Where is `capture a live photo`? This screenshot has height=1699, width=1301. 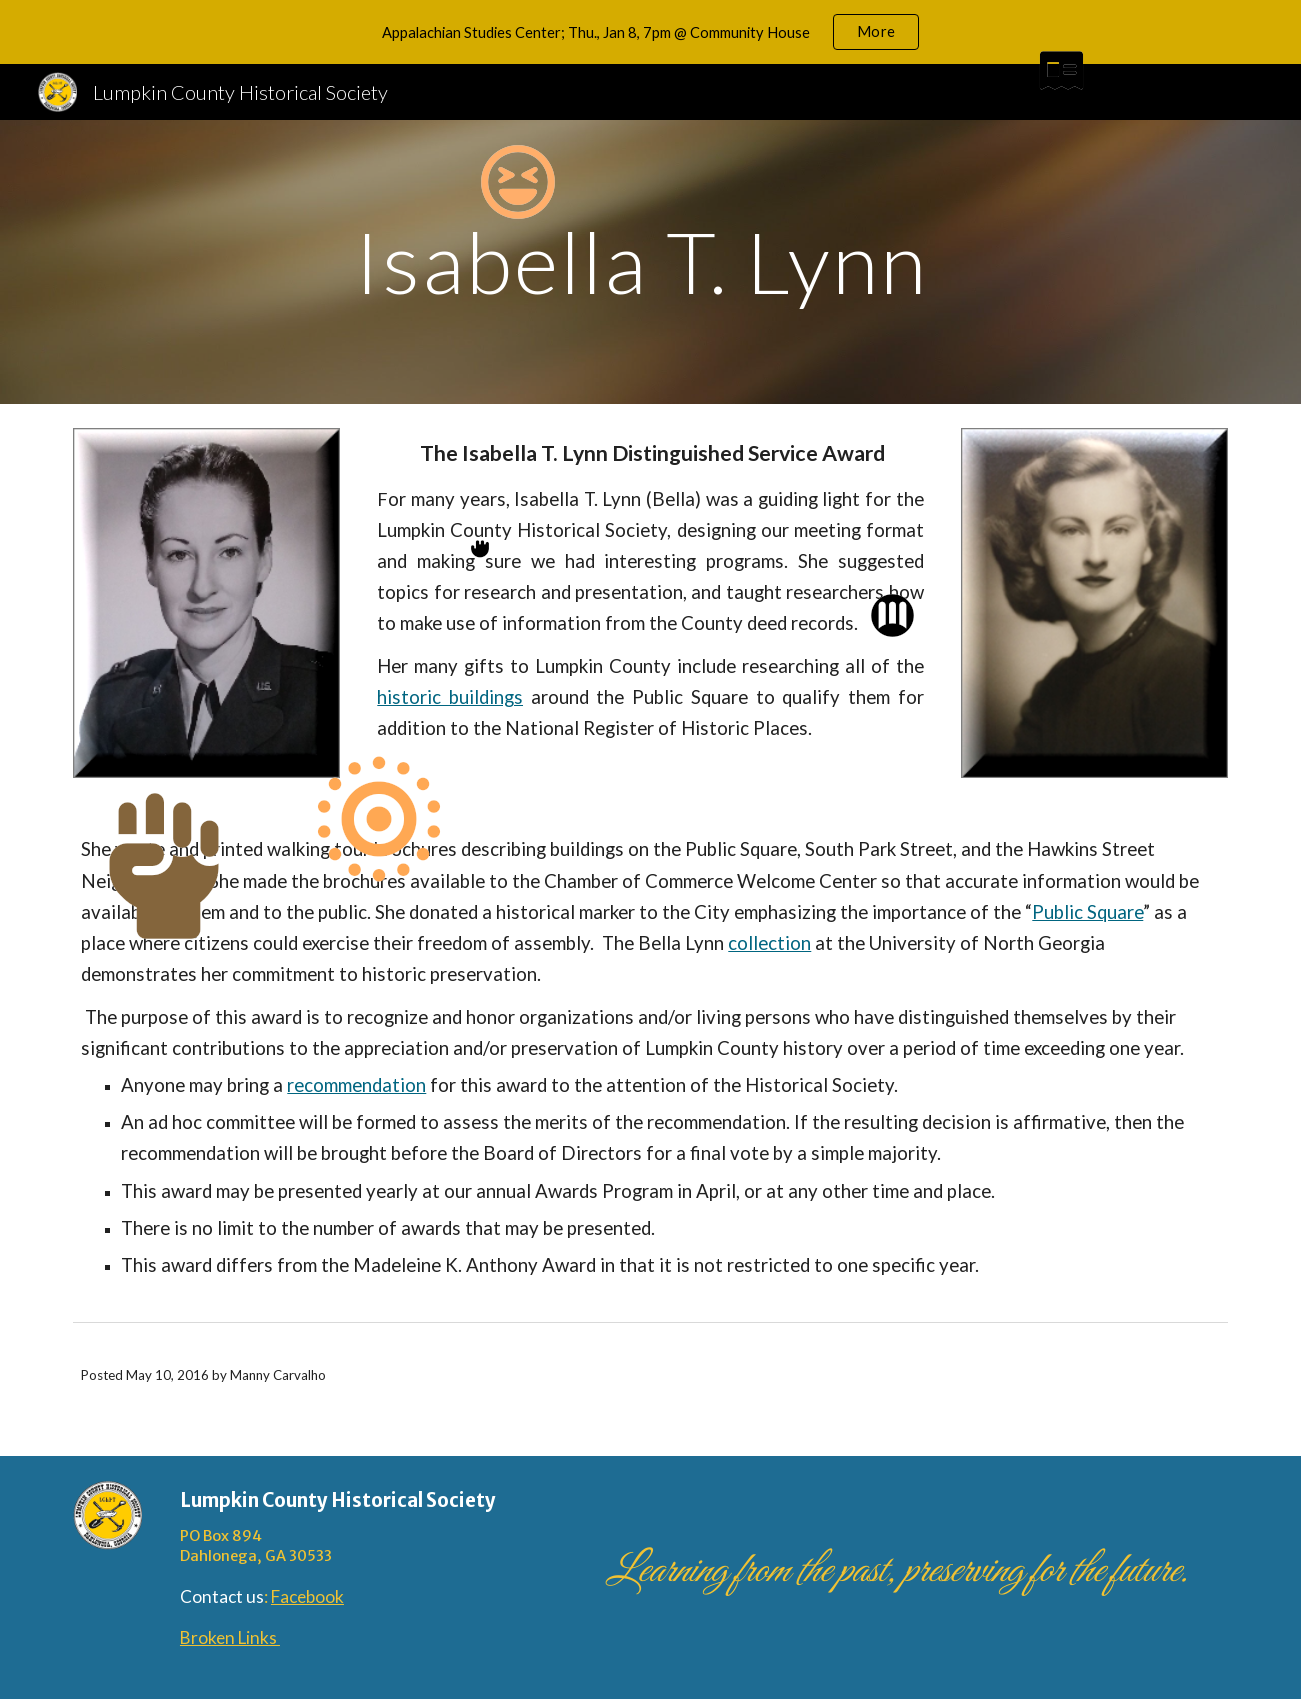
capture a live photo is located at coordinates (379, 819).